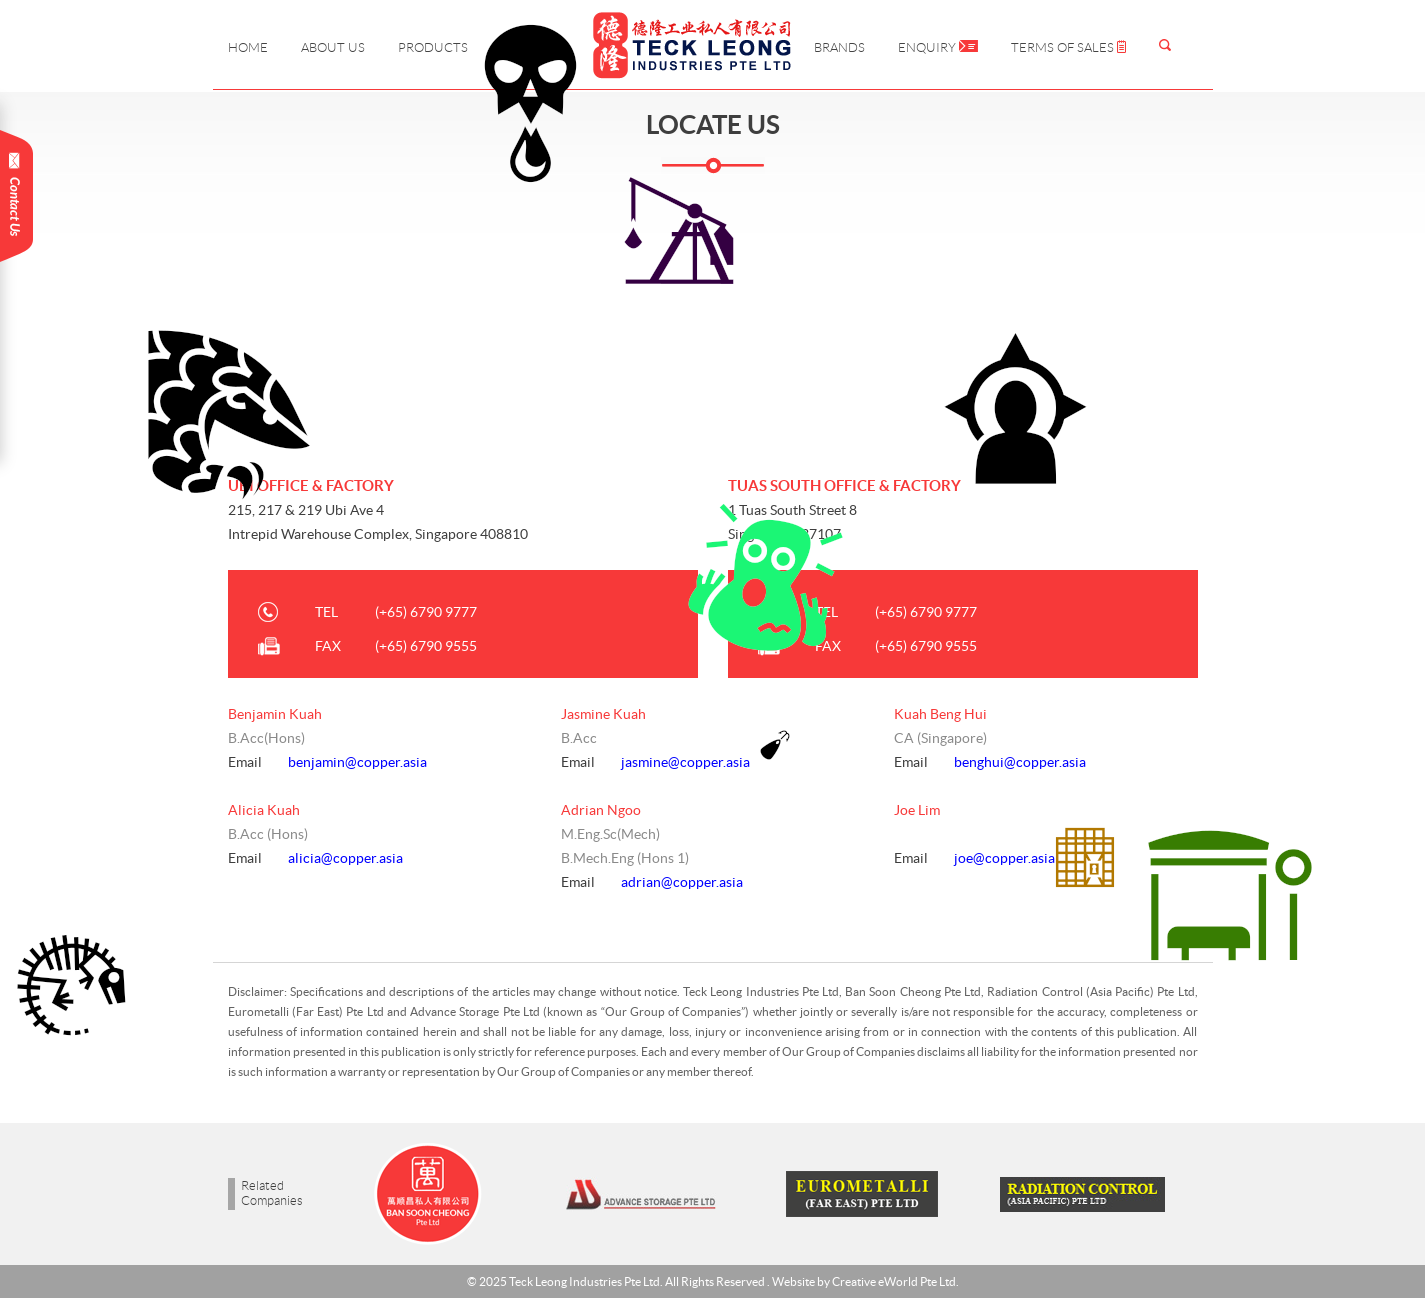 Image resolution: width=1425 pixels, height=1298 pixels. Describe the element at coordinates (1229, 895) in the screenshot. I see `view nearby bus stops` at that location.